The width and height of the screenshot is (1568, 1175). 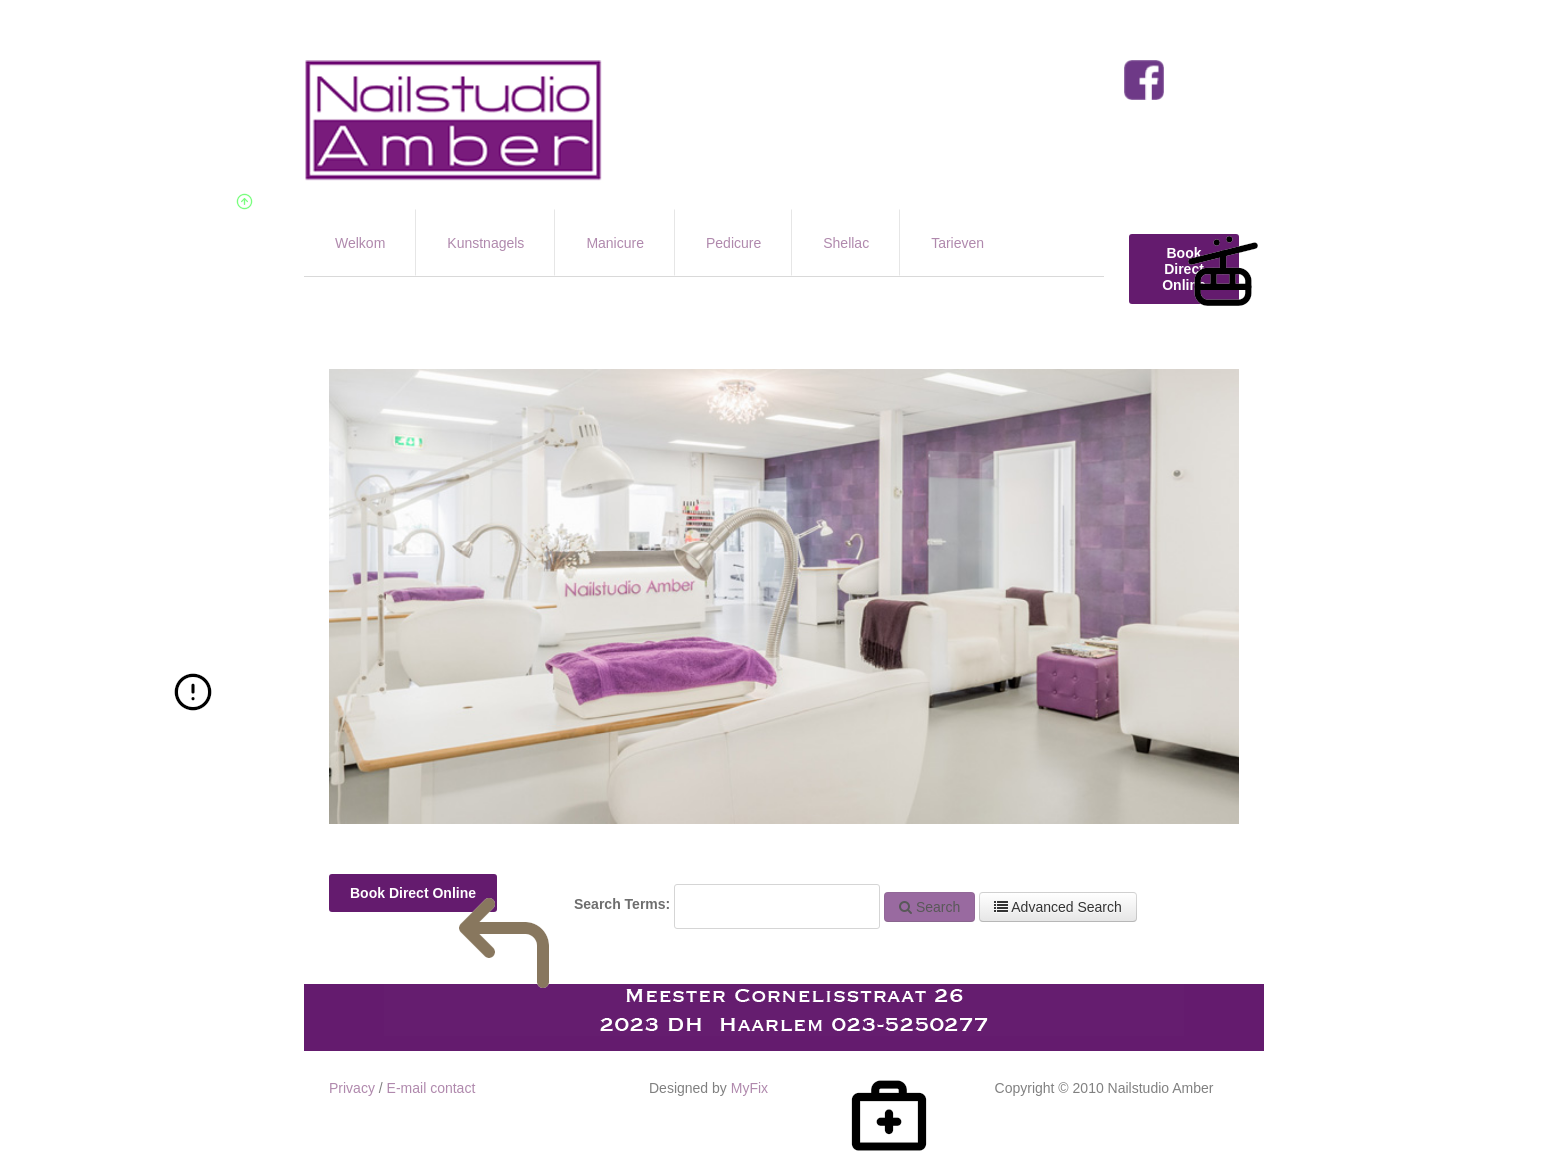 I want to click on indicates a warning or alert status, so click(x=193, y=692).